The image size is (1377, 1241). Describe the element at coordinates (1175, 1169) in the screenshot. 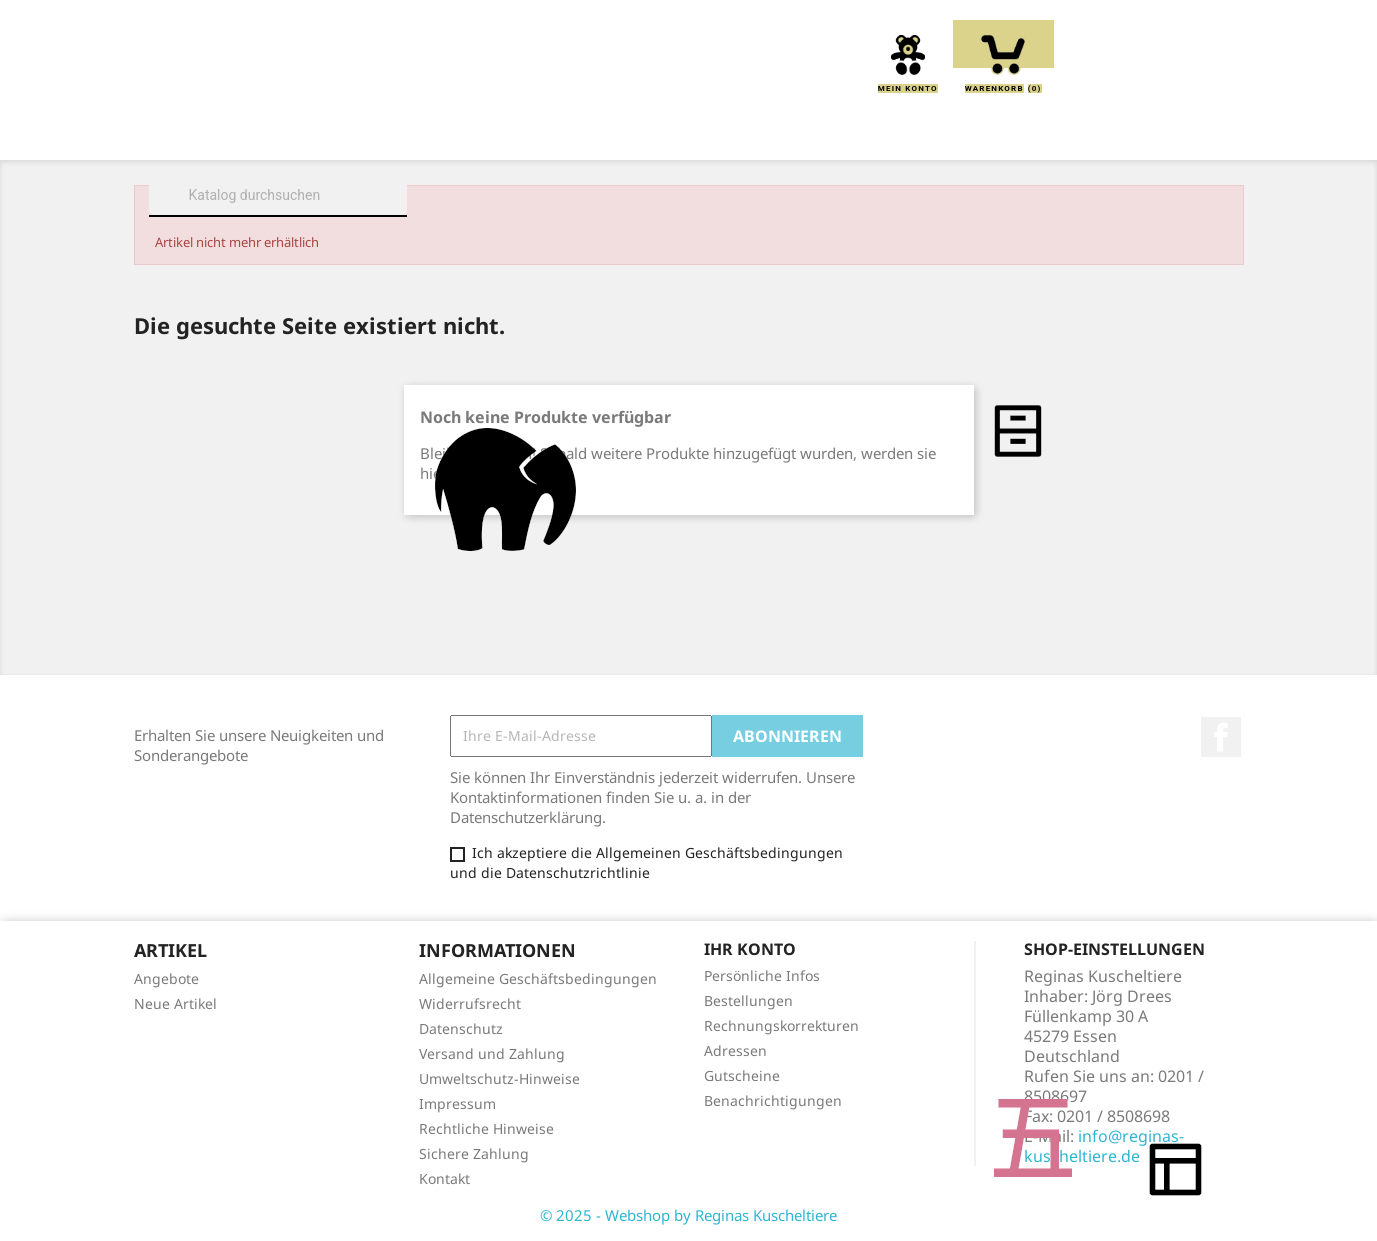

I see `switch to grid layout view` at that location.